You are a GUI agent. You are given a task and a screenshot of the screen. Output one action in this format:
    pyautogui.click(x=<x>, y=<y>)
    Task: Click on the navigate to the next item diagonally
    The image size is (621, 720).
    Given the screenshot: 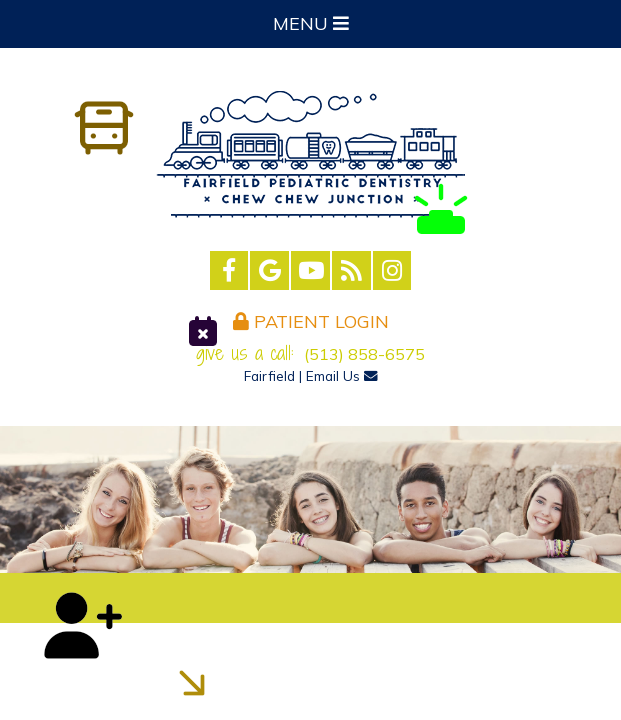 What is the action you would take?
    pyautogui.click(x=192, y=683)
    